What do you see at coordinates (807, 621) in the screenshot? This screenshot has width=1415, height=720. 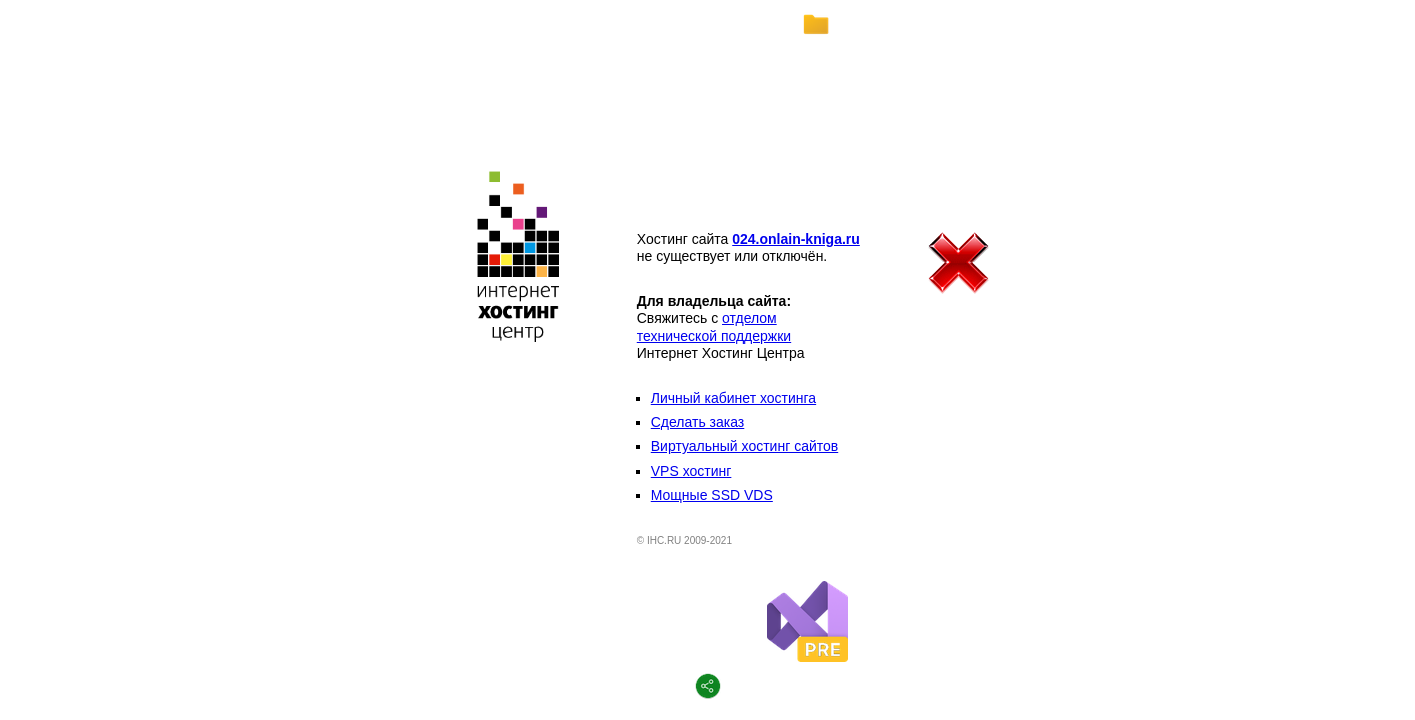 I see `open visual studio preview application` at bounding box center [807, 621].